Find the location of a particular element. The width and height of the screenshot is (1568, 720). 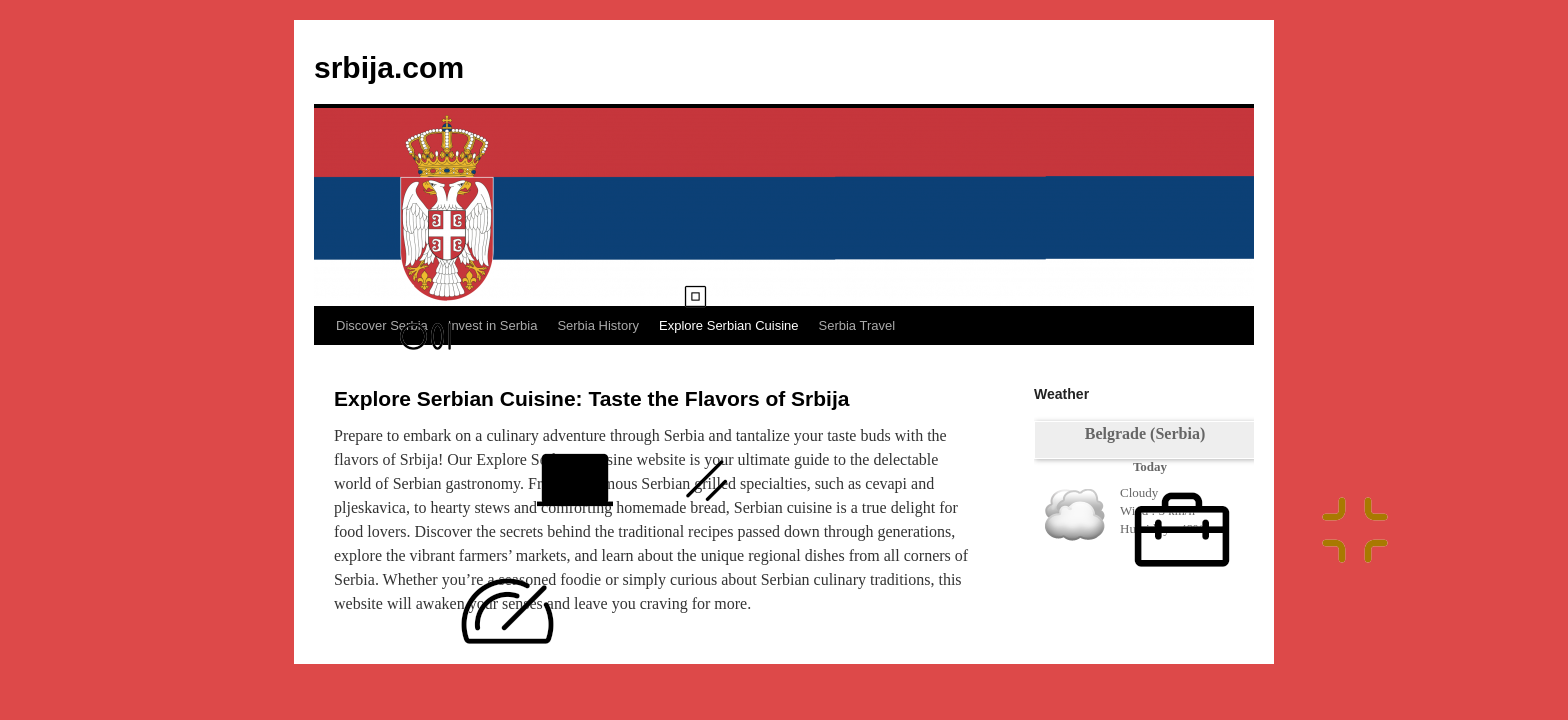

minimize or exit fullscreen mode is located at coordinates (1355, 530).